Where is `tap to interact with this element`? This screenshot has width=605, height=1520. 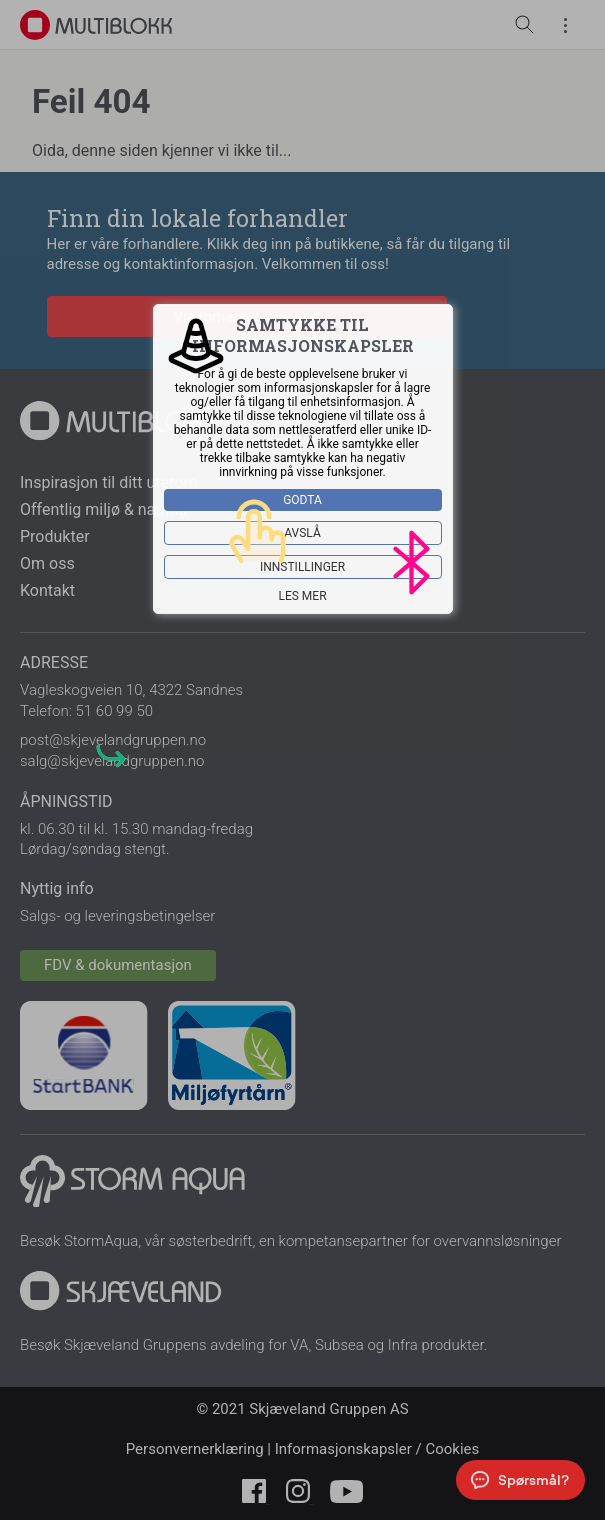 tap to interact with this element is located at coordinates (257, 532).